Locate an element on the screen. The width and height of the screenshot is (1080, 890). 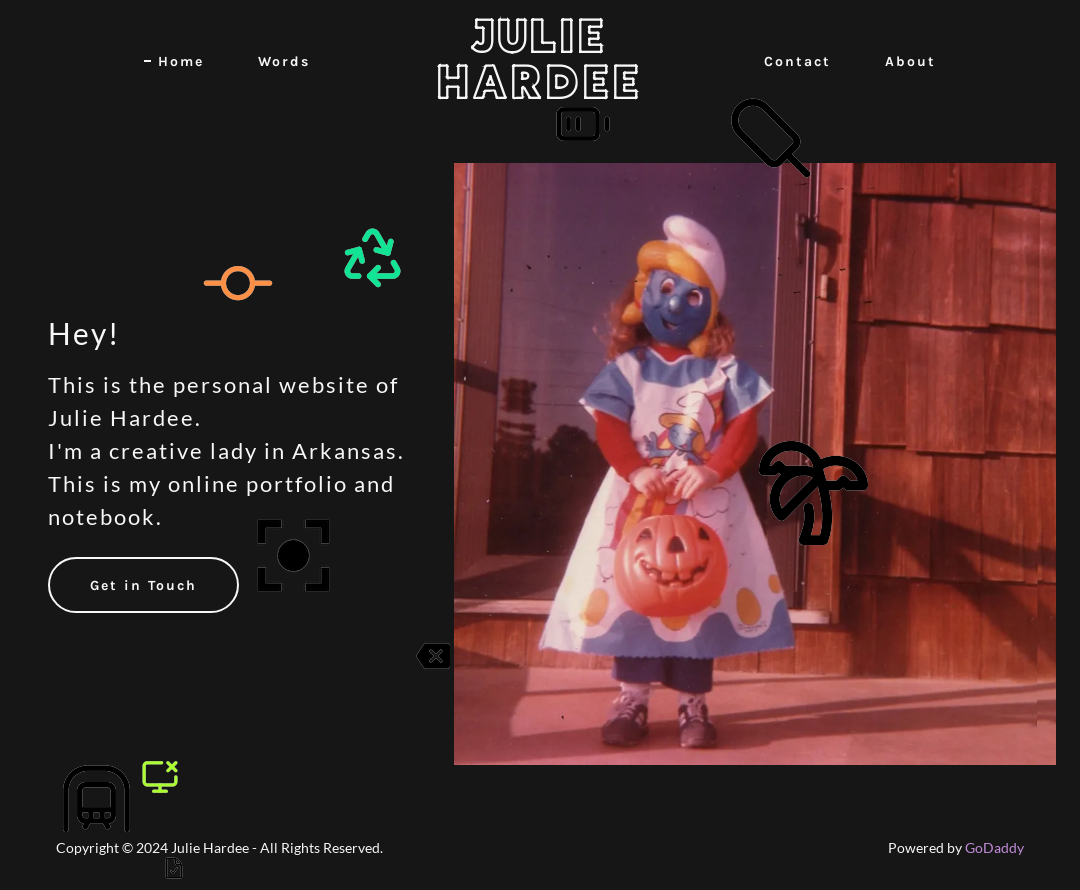
access subway or metro transit information is located at coordinates (96, 801).